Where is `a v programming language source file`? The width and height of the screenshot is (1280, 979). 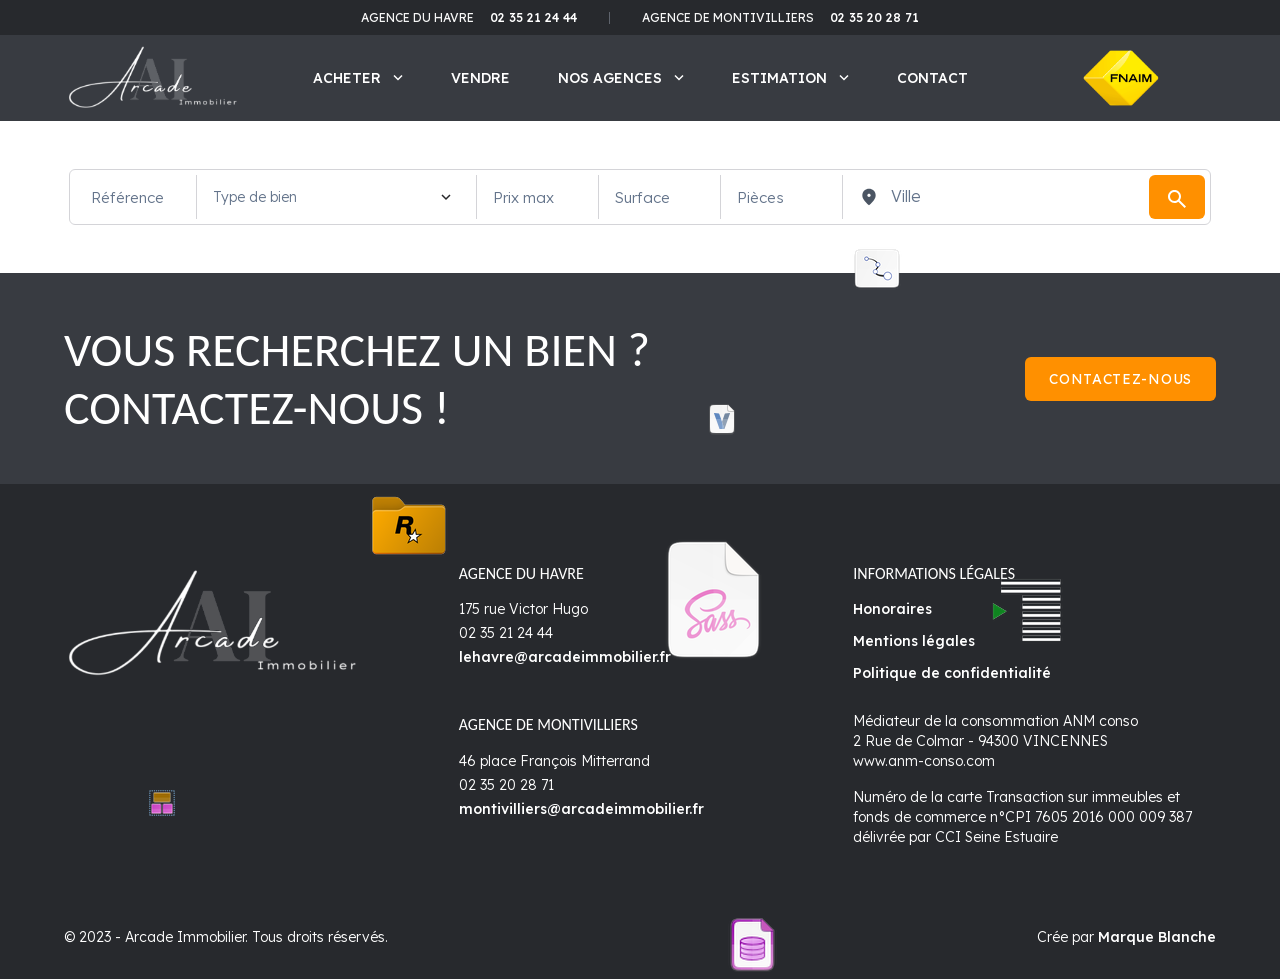
a v programming language source file is located at coordinates (722, 419).